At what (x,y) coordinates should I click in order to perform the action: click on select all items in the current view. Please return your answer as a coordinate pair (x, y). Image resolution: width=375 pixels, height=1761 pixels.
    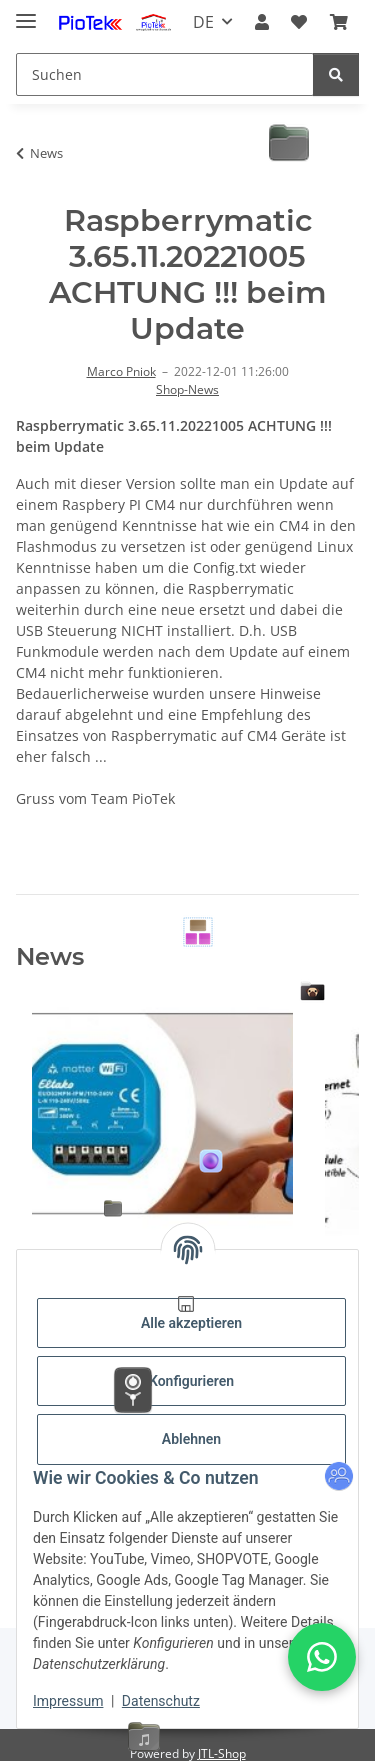
    Looking at the image, I should click on (198, 932).